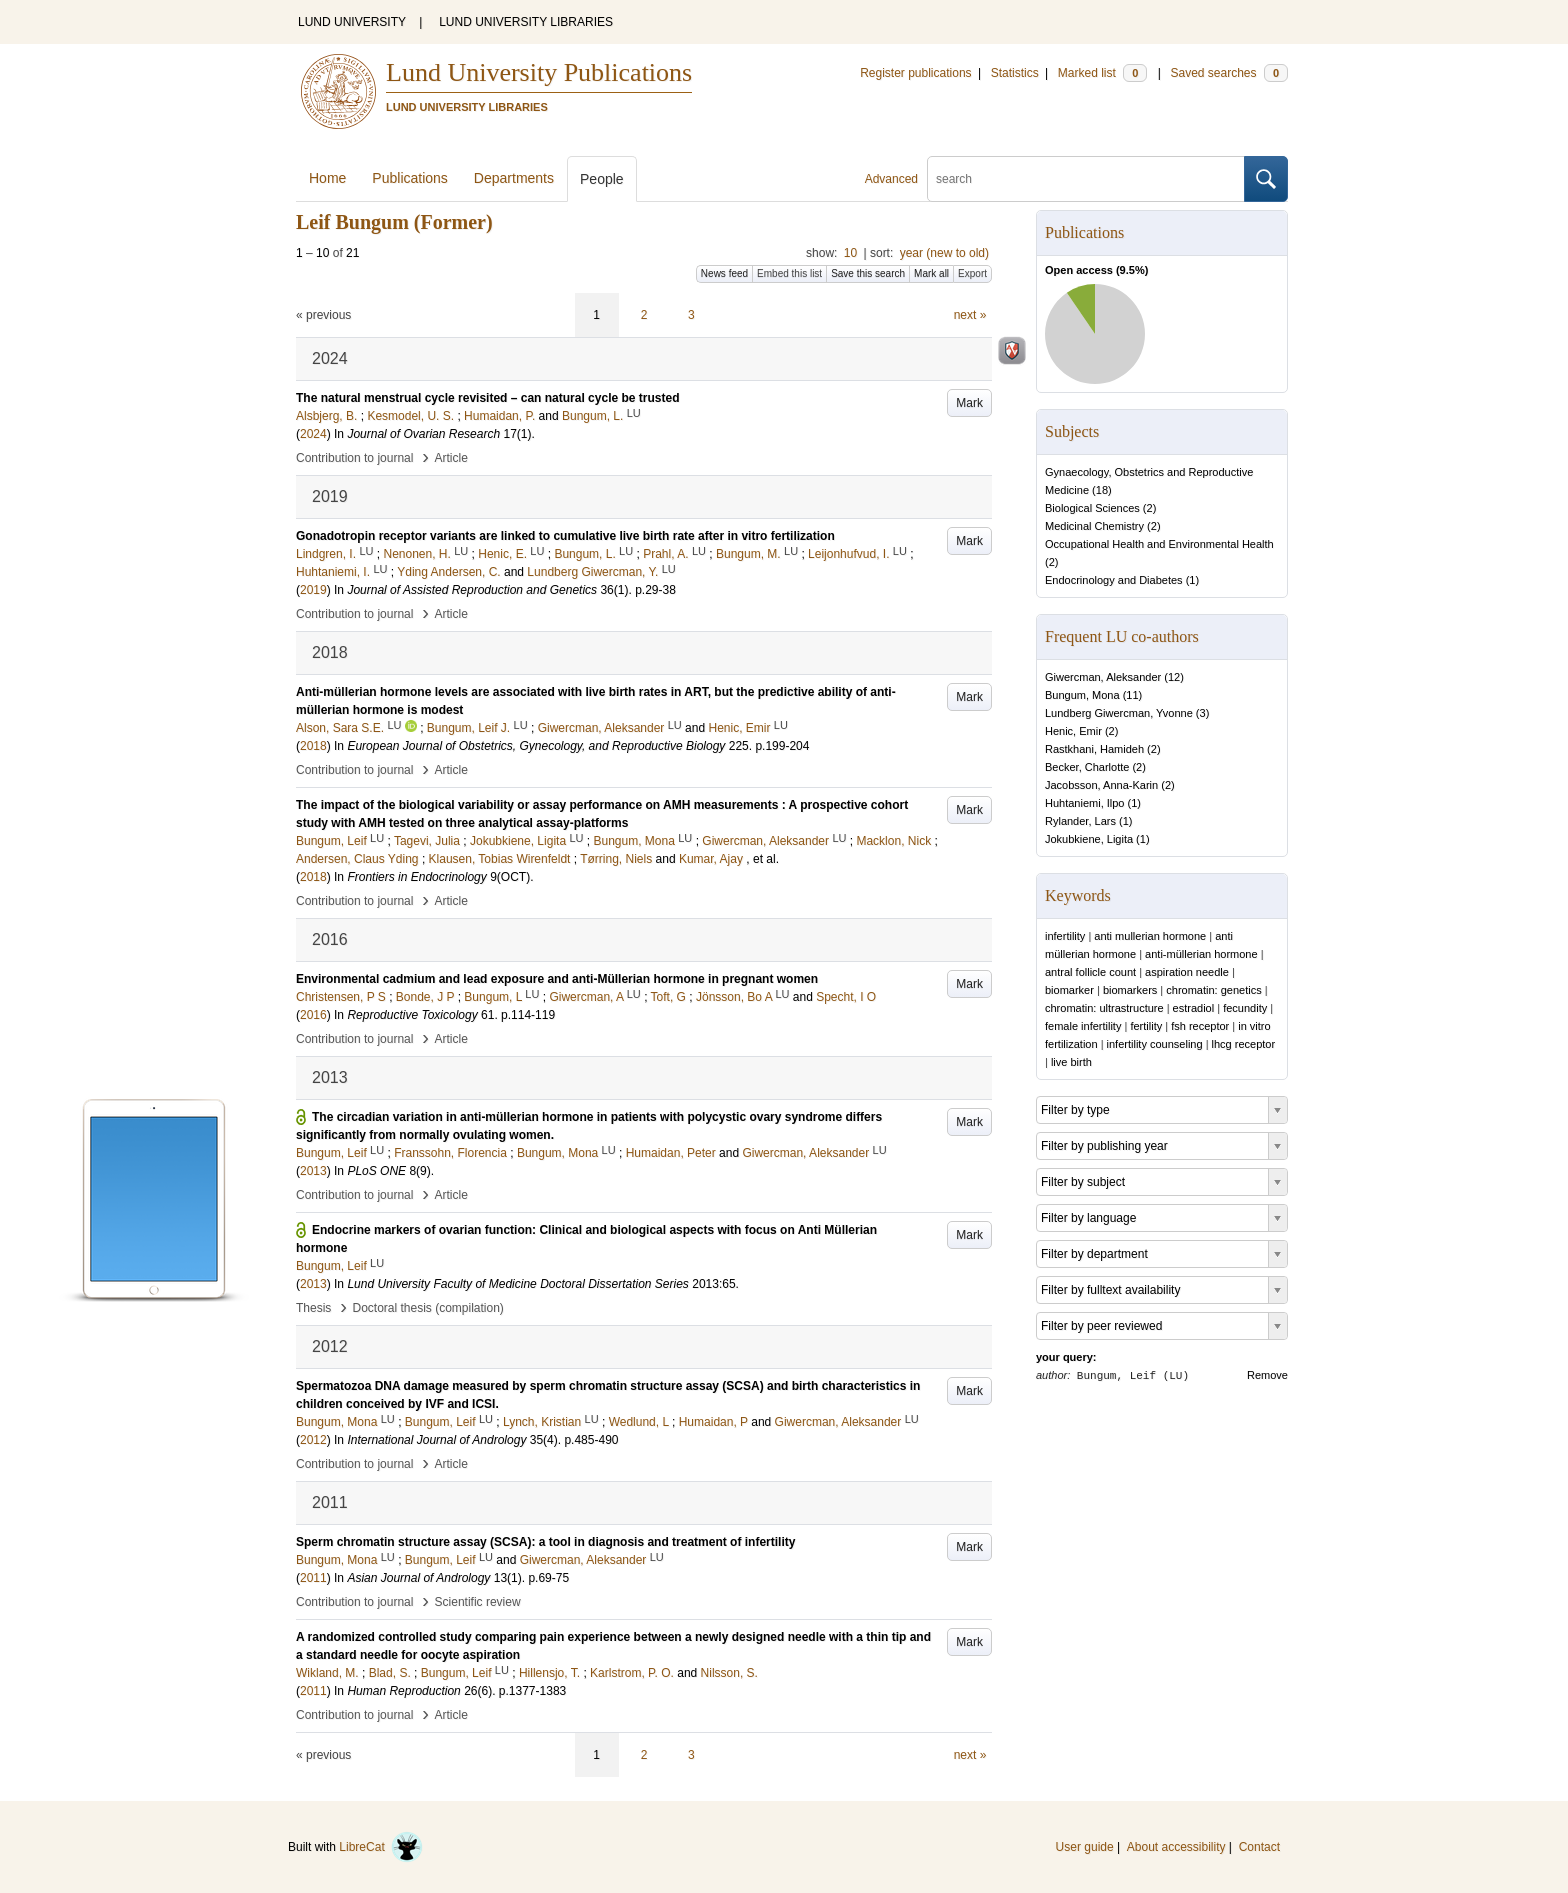 The width and height of the screenshot is (1568, 1893). Describe the element at coordinates (1012, 351) in the screenshot. I see `open apparmor security preferences` at that location.